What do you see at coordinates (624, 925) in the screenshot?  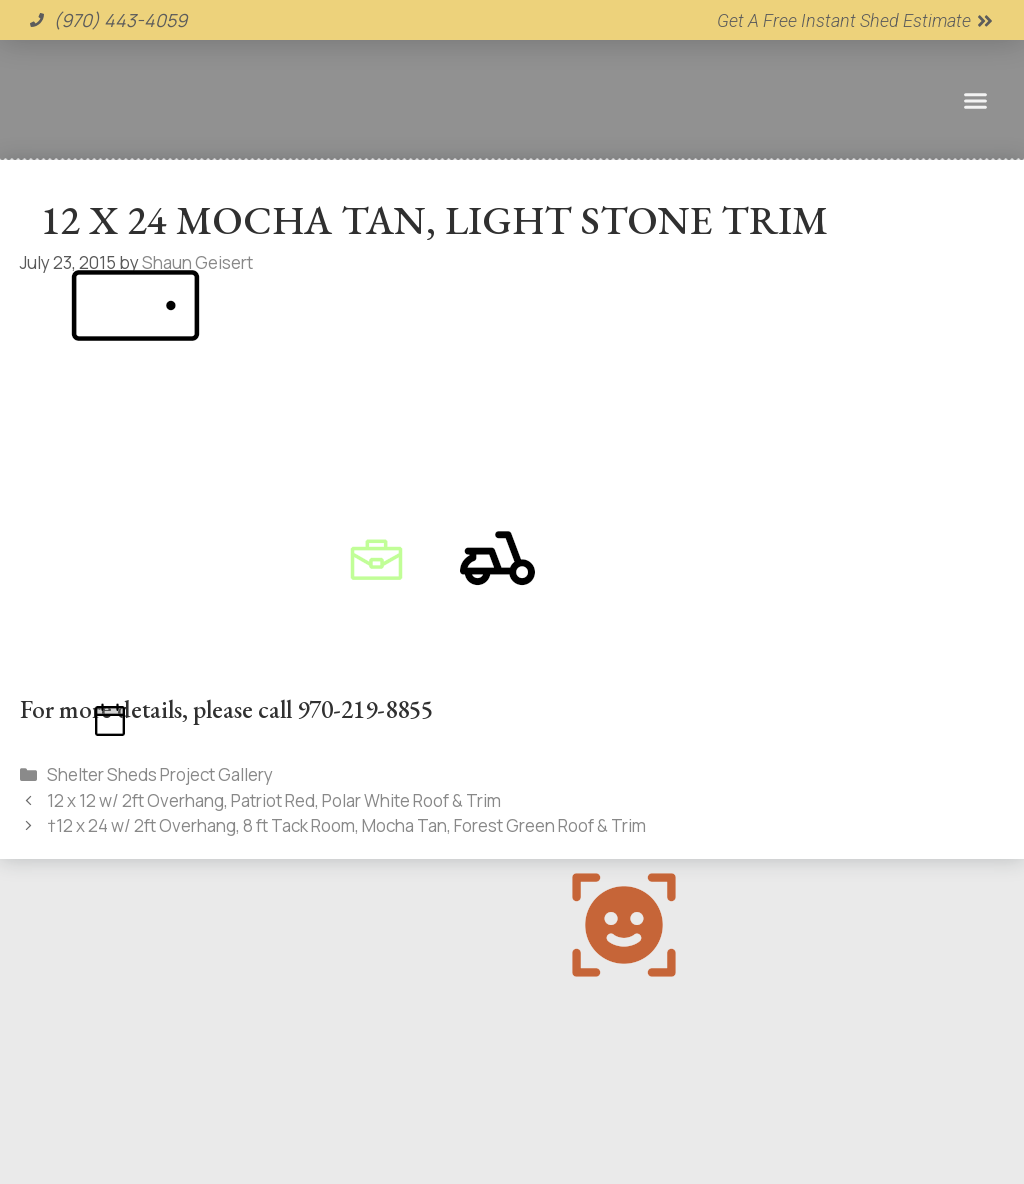 I see `scan face to unlock or authenticate` at bounding box center [624, 925].